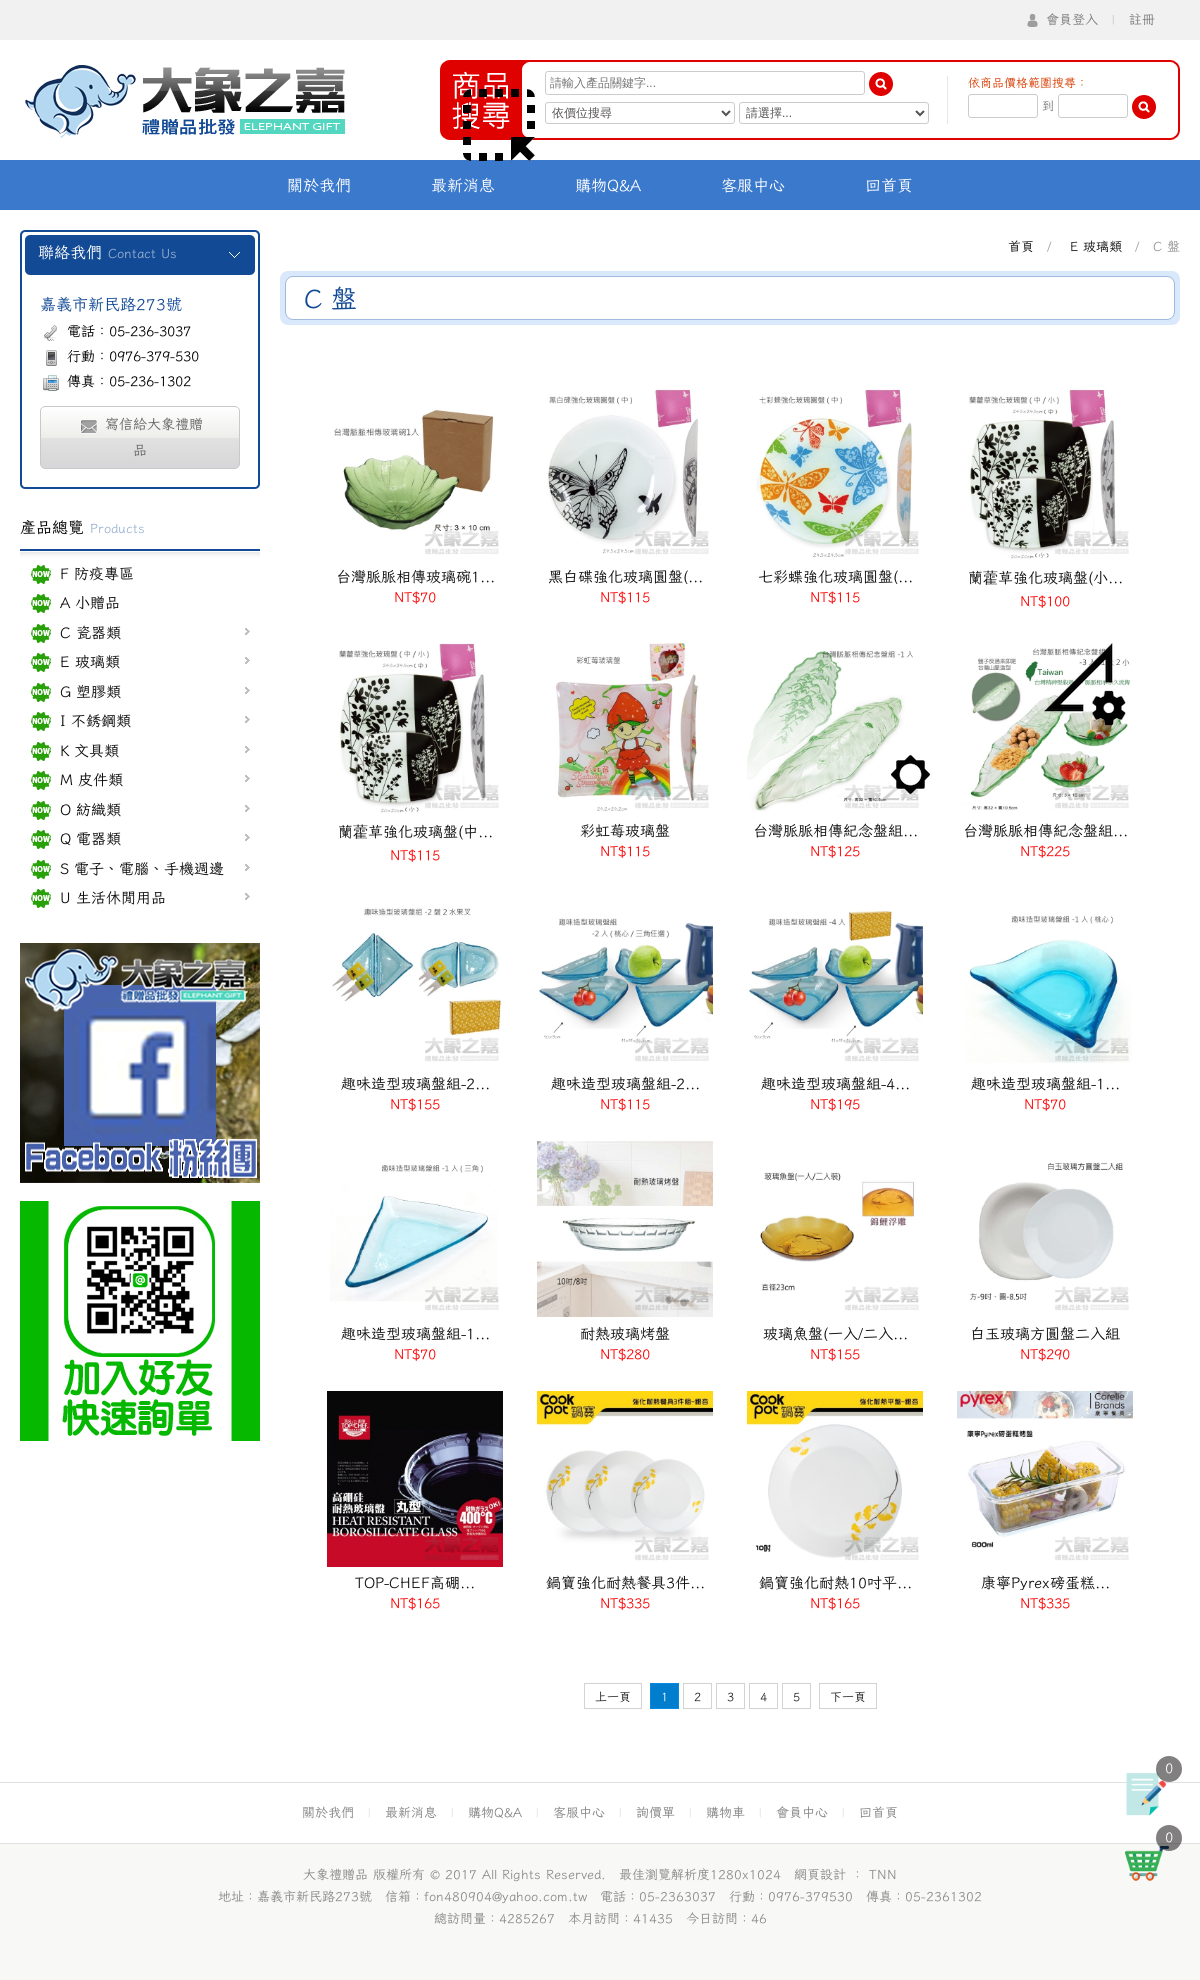 The height and width of the screenshot is (1980, 1200). What do you see at coordinates (1085, 684) in the screenshot?
I see `configure data connection settings` at bounding box center [1085, 684].